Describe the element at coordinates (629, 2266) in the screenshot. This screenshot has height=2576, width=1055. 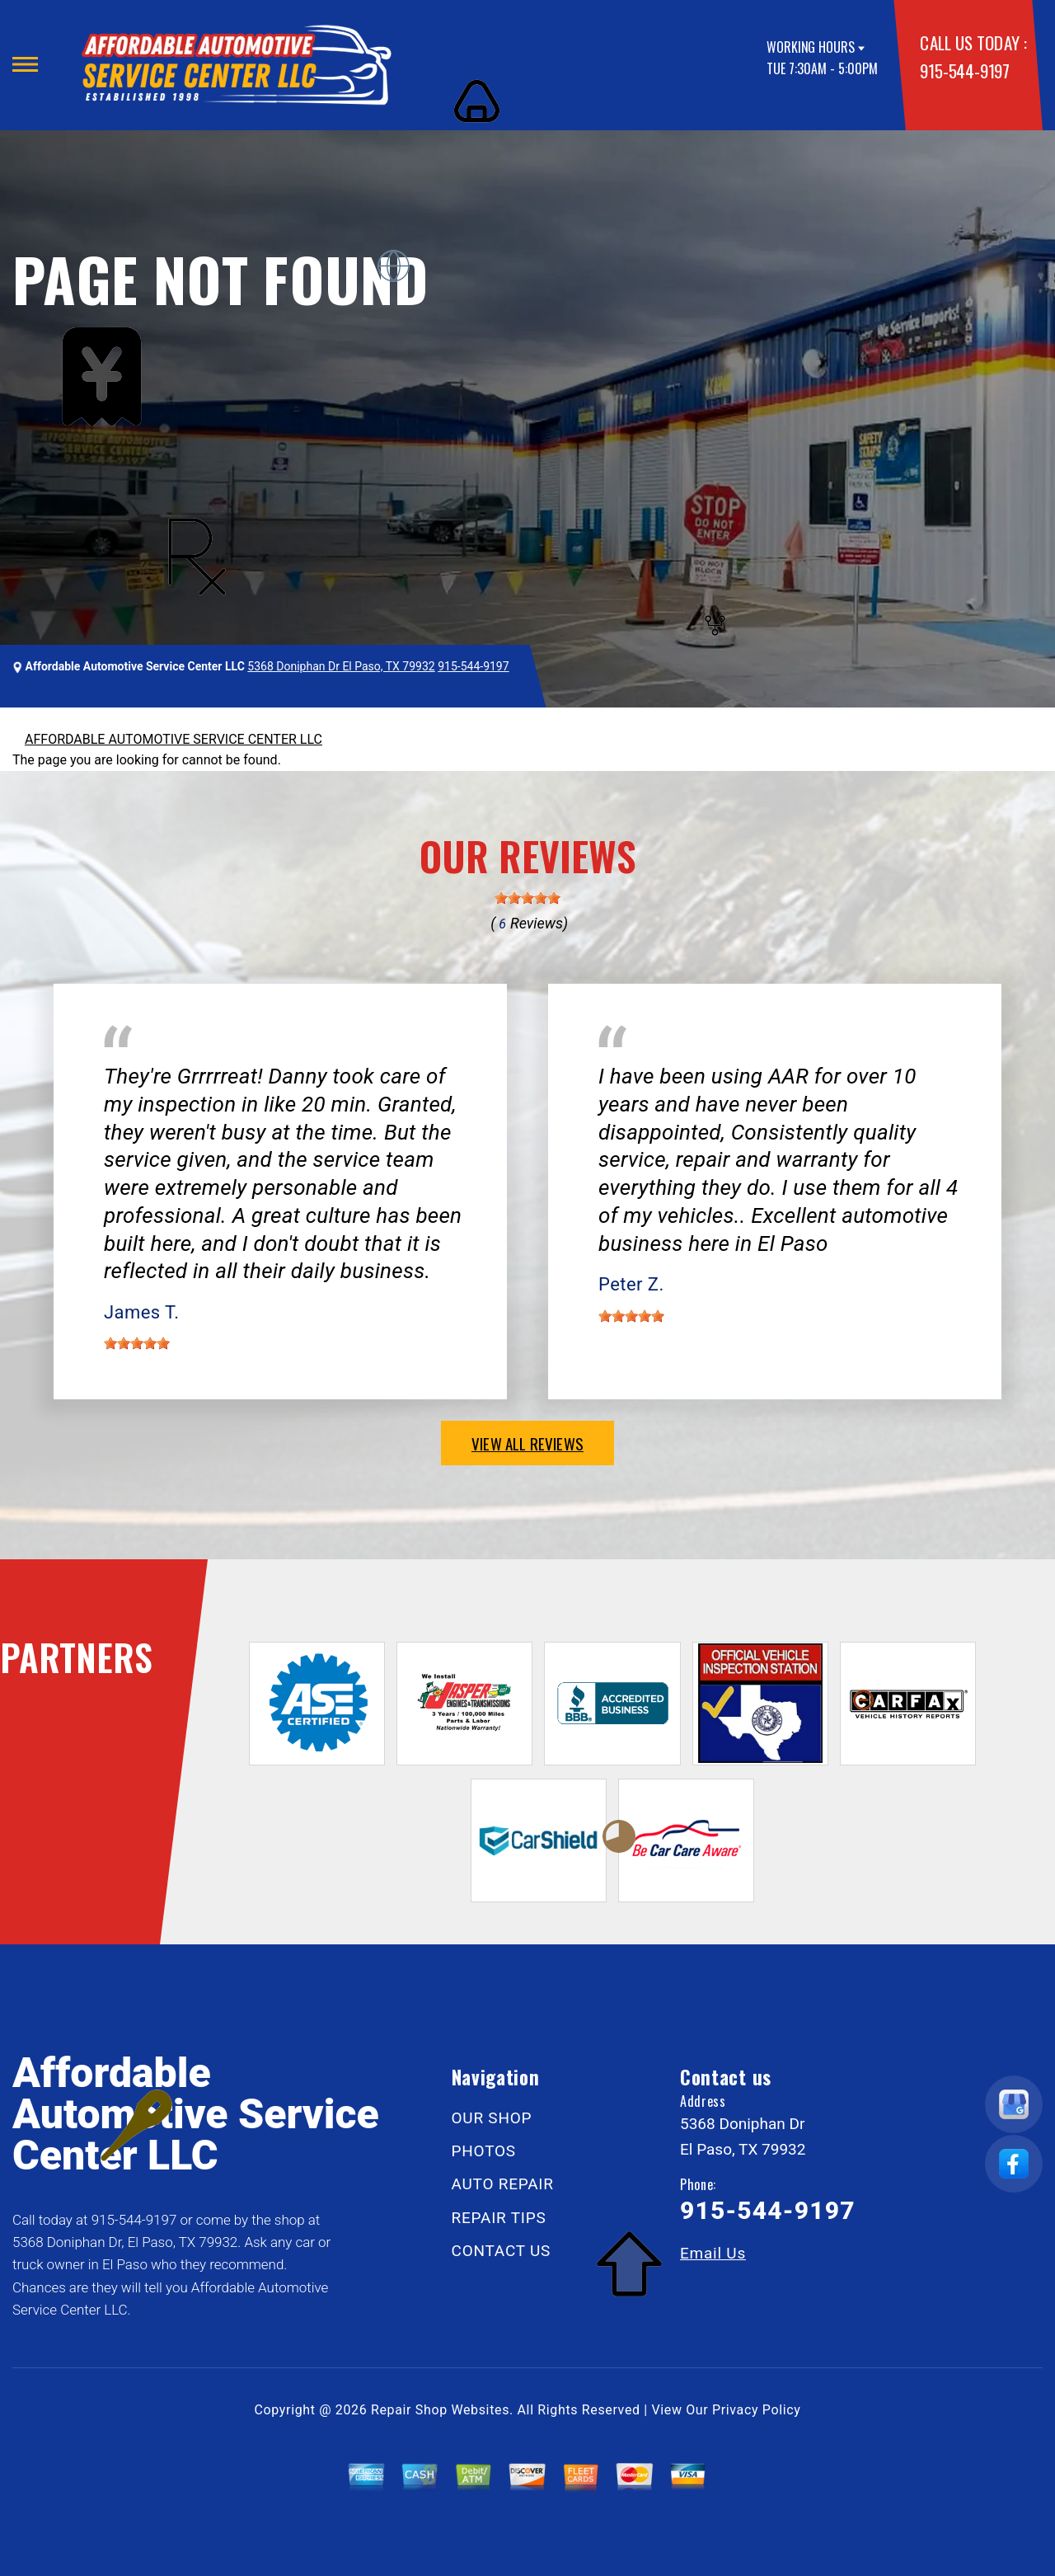
I see `upload a file or content` at that location.